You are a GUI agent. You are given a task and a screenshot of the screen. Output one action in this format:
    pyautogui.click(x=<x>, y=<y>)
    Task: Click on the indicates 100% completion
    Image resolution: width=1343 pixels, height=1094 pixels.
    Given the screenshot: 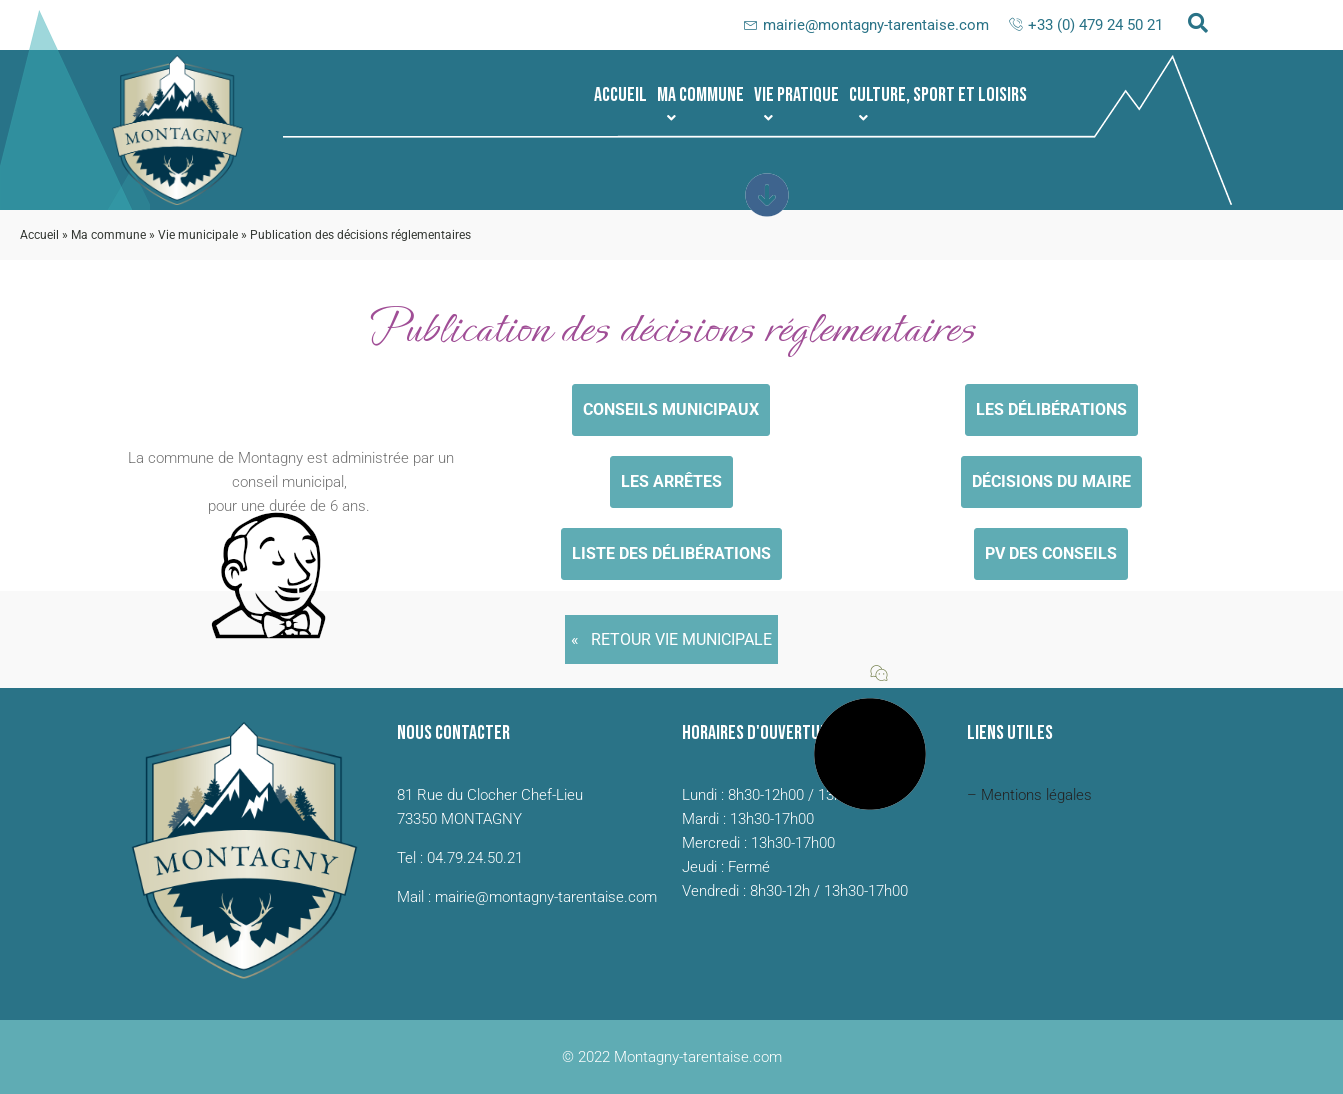 What is the action you would take?
    pyautogui.click(x=870, y=754)
    